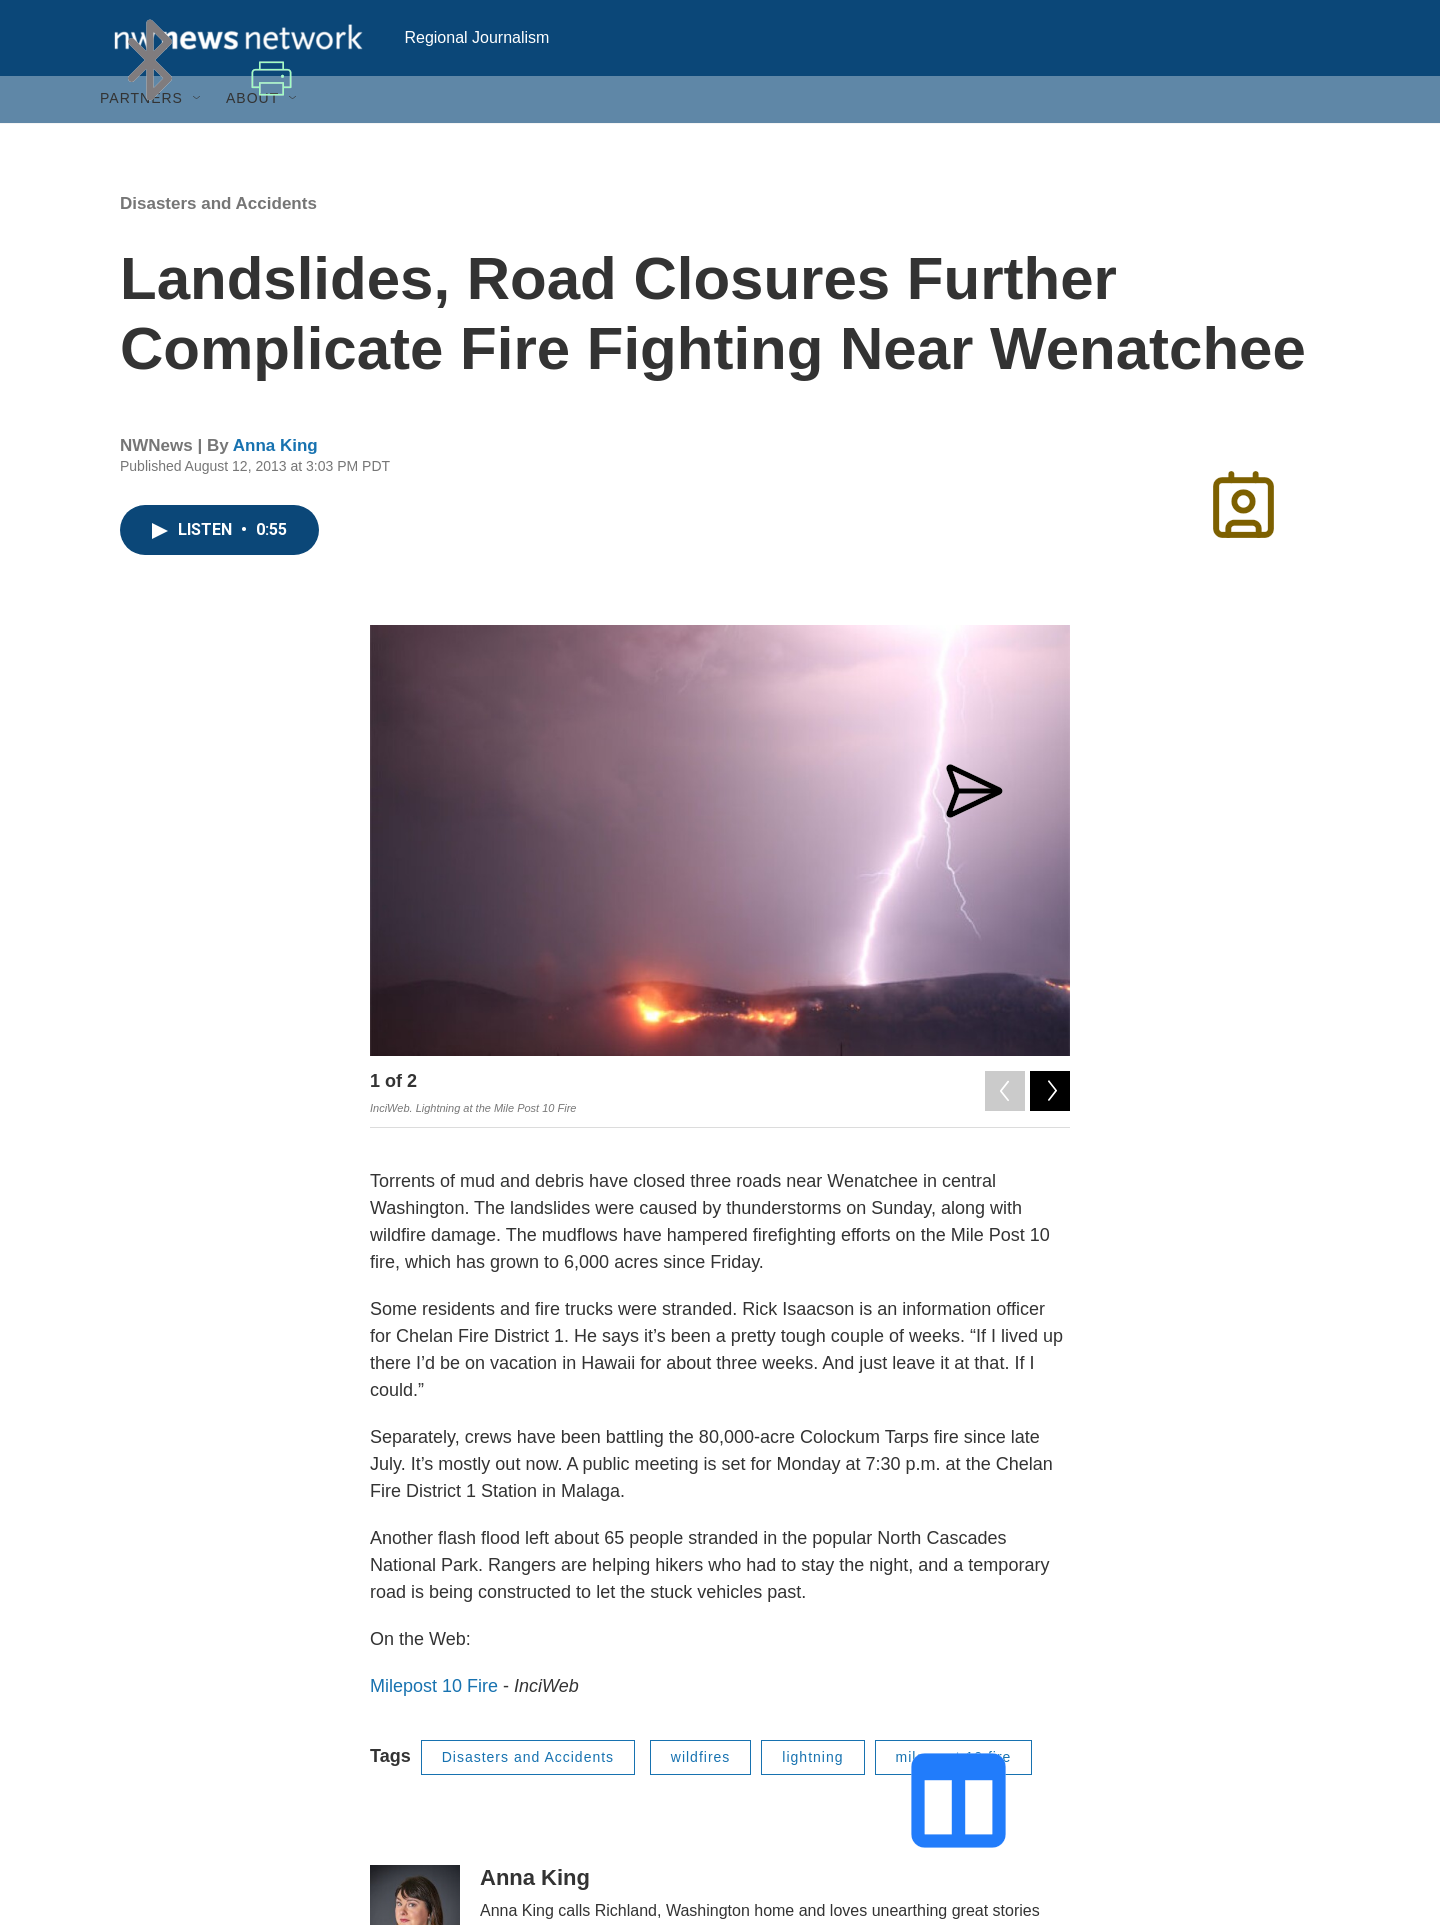 This screenshot has height=1925, width=1440. Describe the element at coordinates (973, 791) in the screenshot. I see `send a message` at that location.